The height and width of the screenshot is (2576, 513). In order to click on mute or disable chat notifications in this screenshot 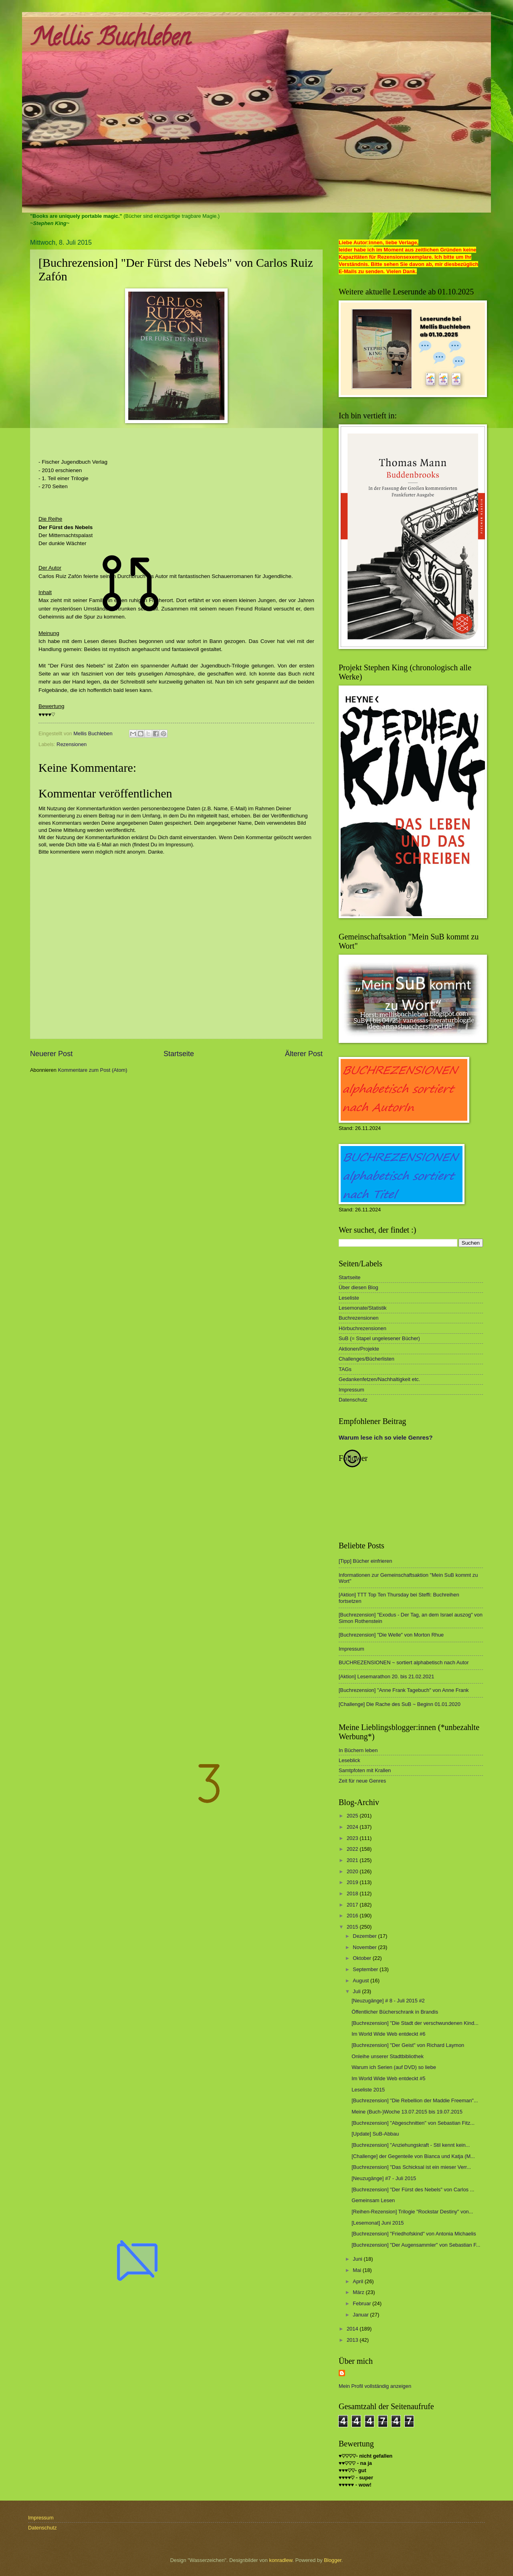, I will do `click(137, 2259)`.